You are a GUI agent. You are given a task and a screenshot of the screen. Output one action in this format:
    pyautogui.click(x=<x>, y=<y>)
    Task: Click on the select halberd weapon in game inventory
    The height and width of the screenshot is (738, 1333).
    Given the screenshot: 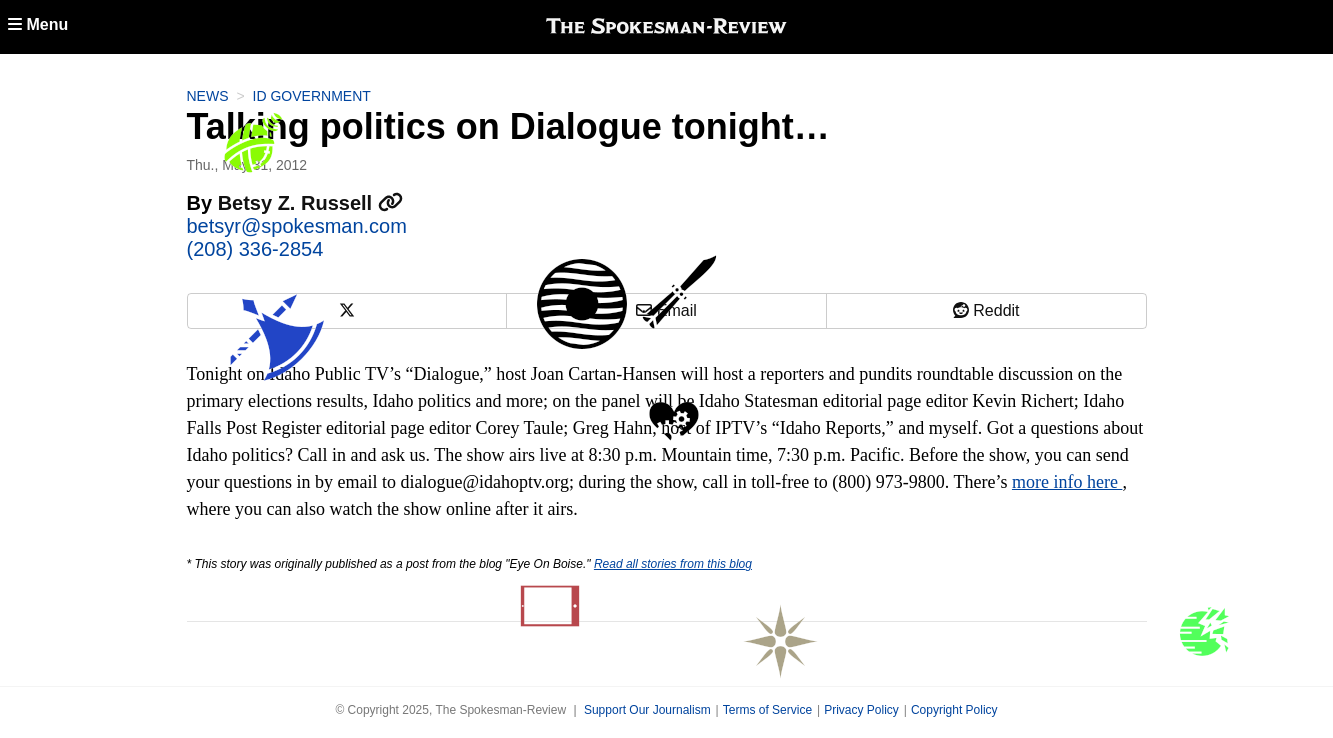 What is the action you would take?
    pyautogui.click(x=277, y=337)
    